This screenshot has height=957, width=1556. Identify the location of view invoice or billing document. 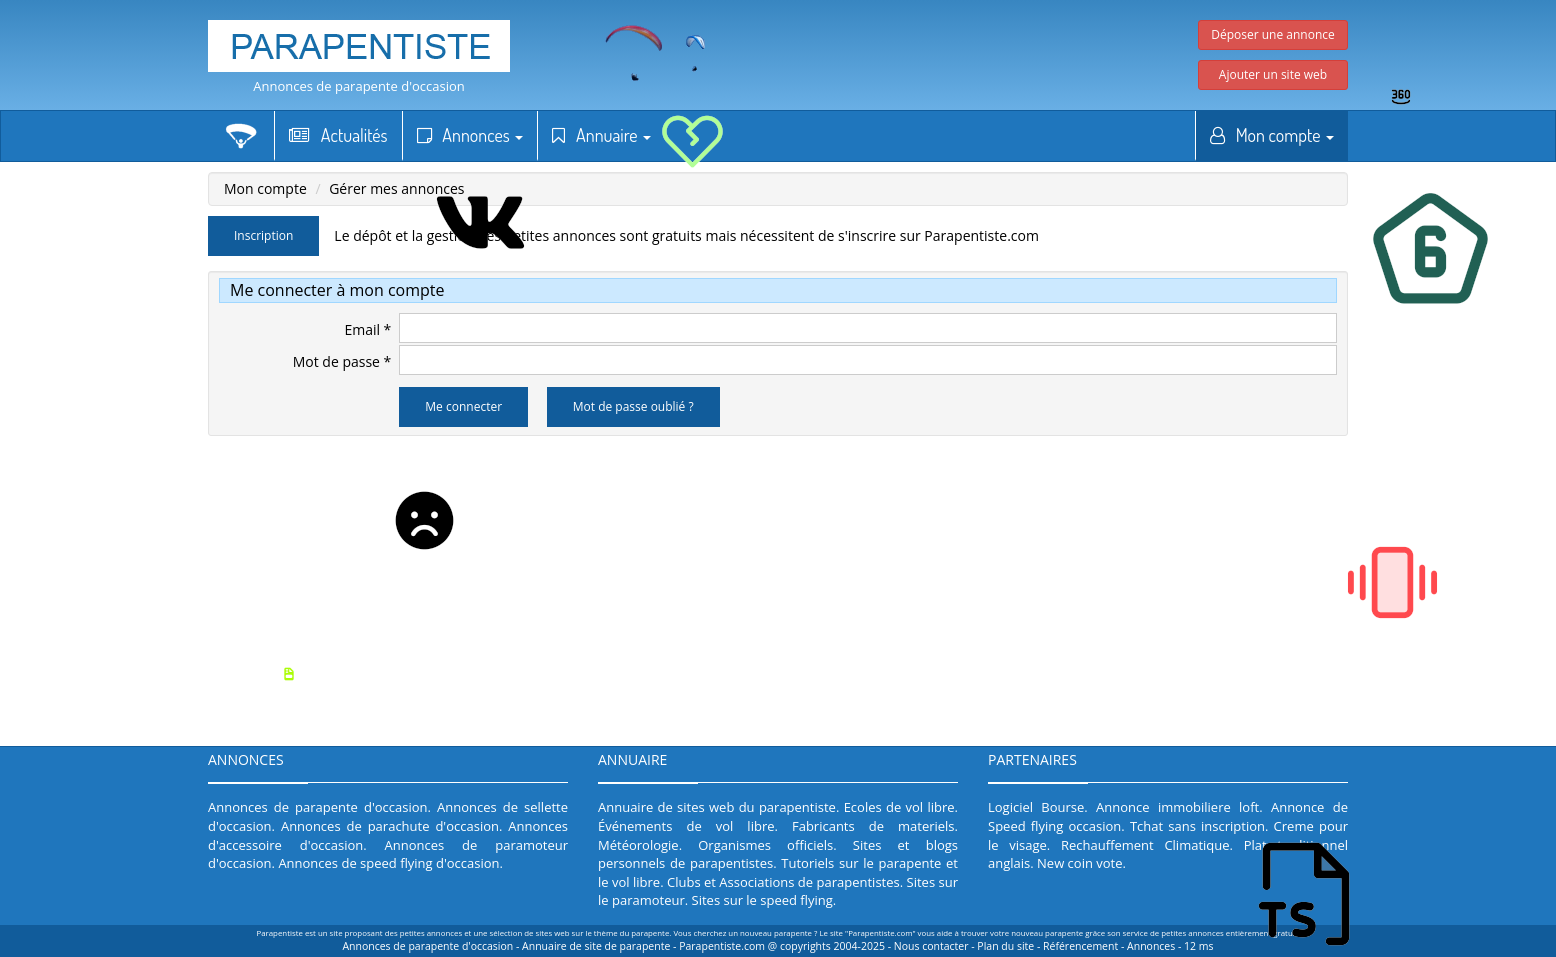
(289, 674).